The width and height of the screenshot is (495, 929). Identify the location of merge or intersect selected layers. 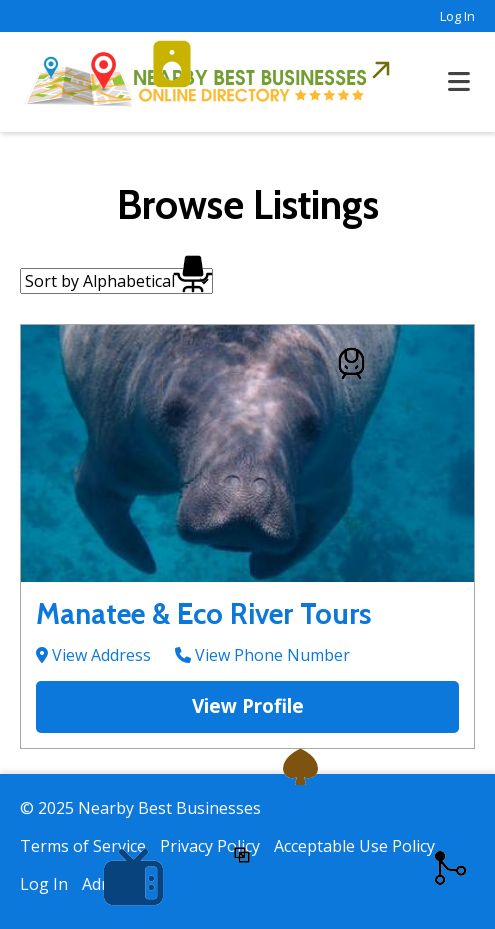
(242, 855).